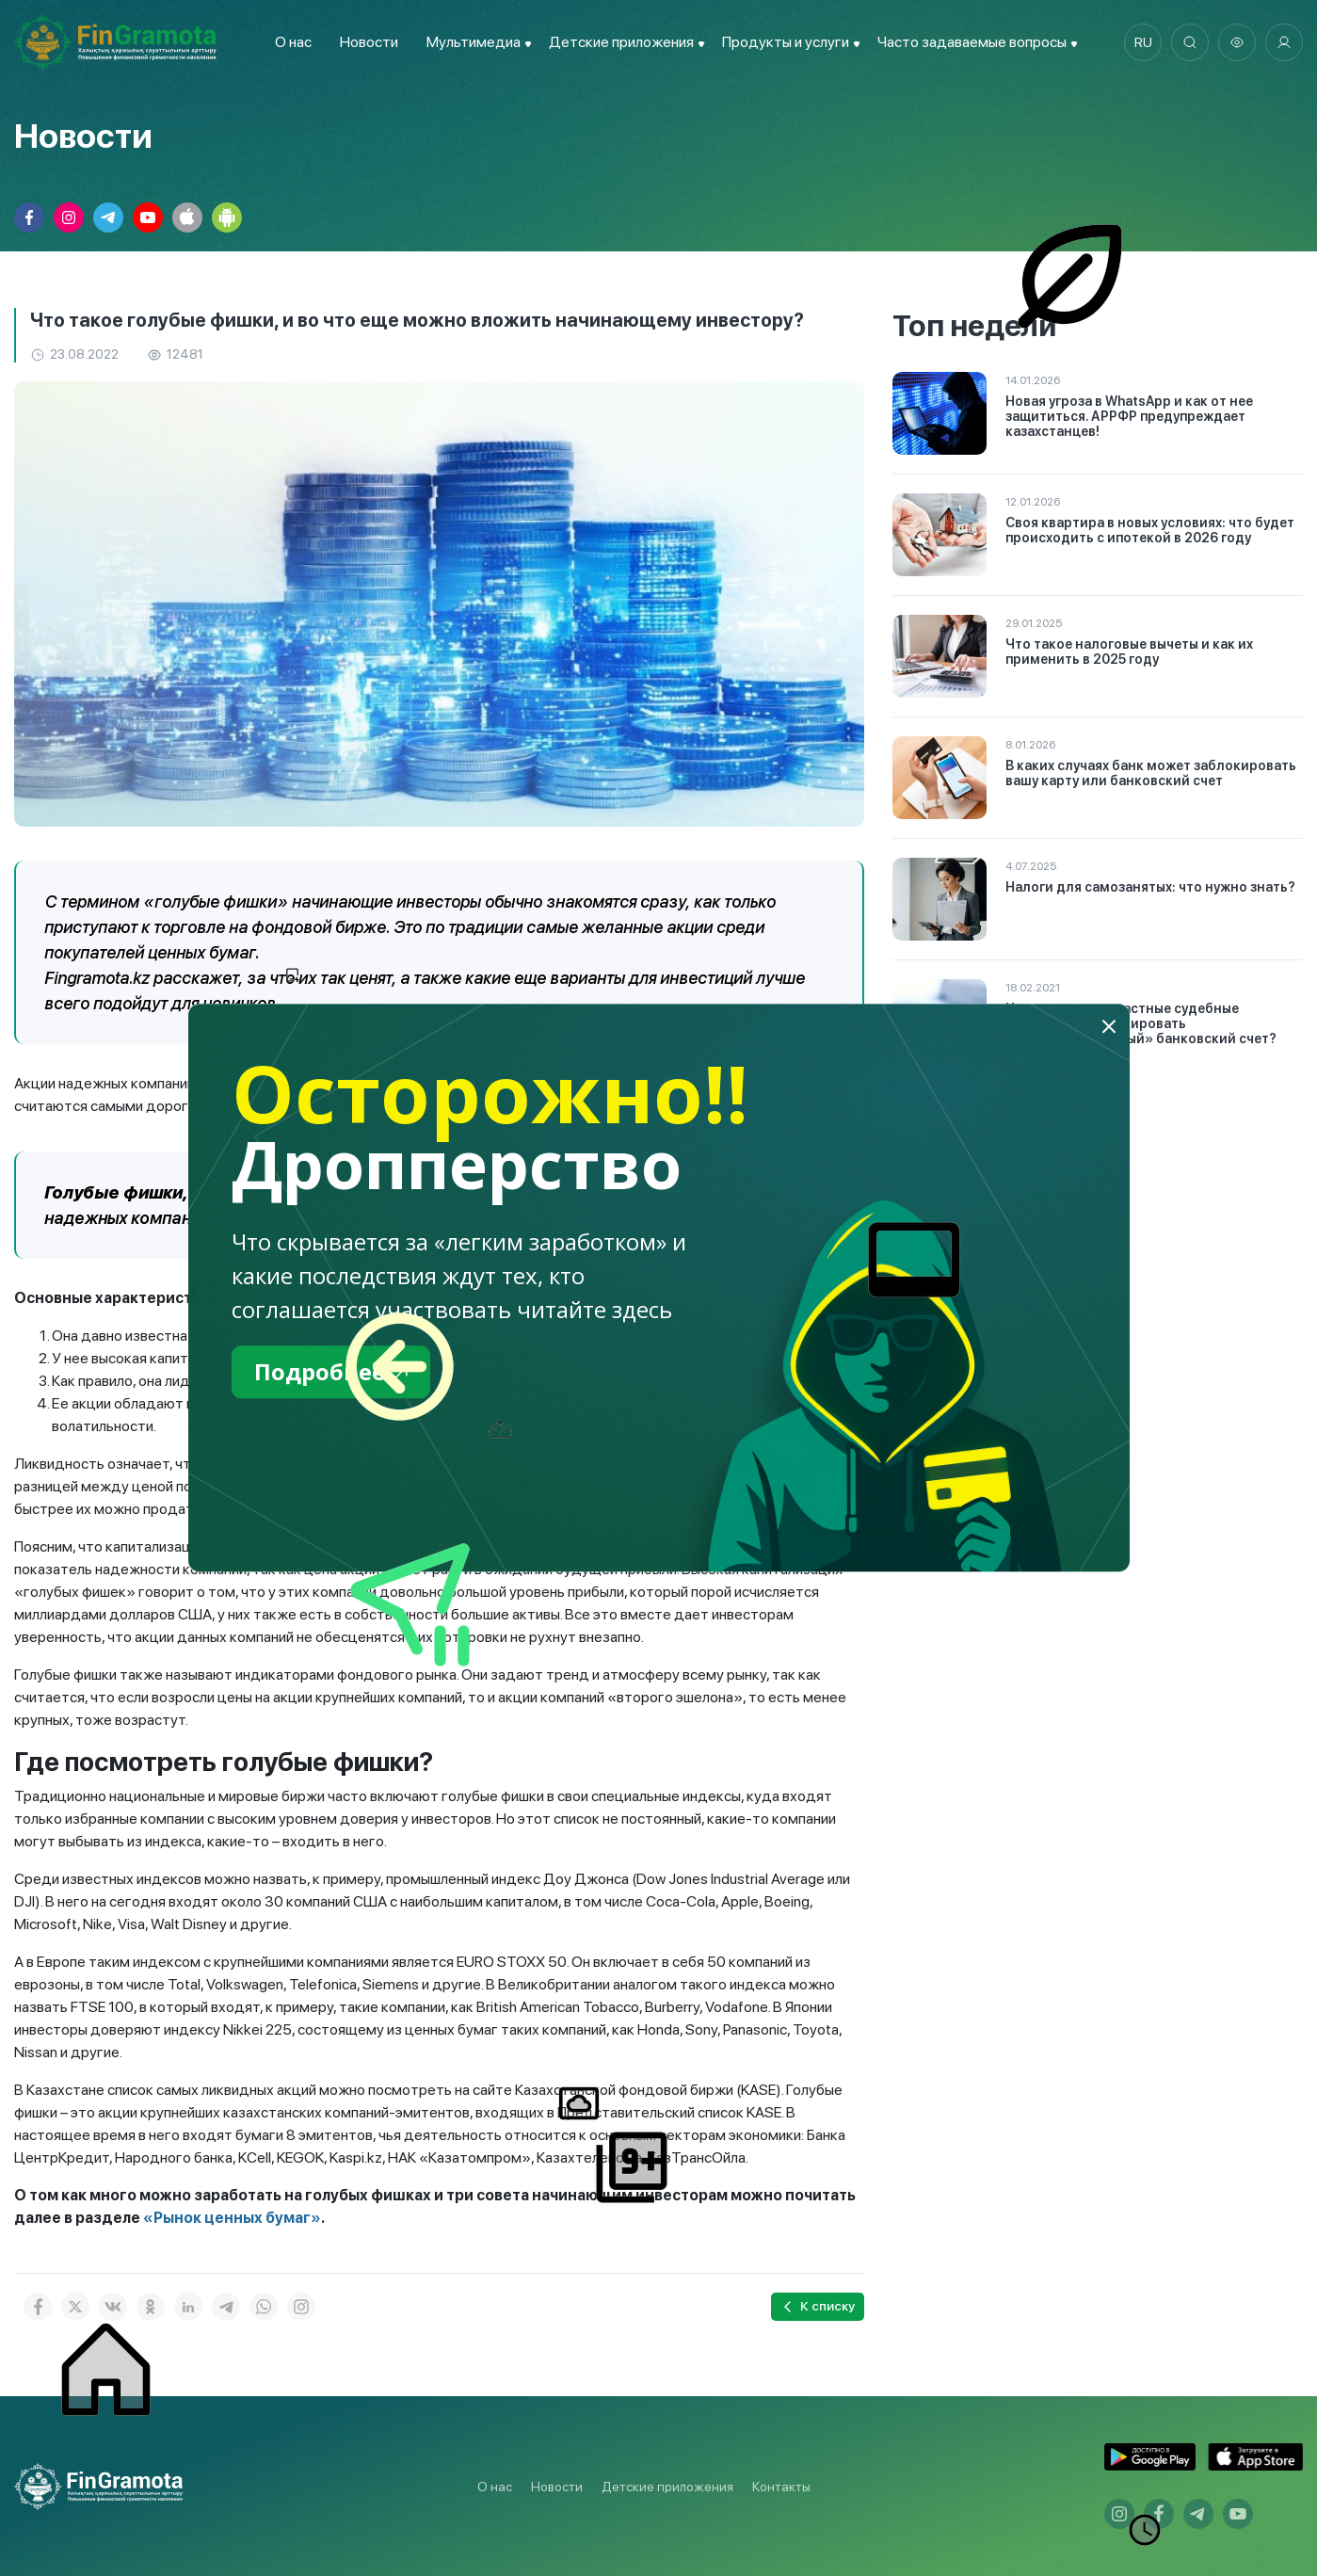  I want to click on pause location sharing, so click(410, 1602).